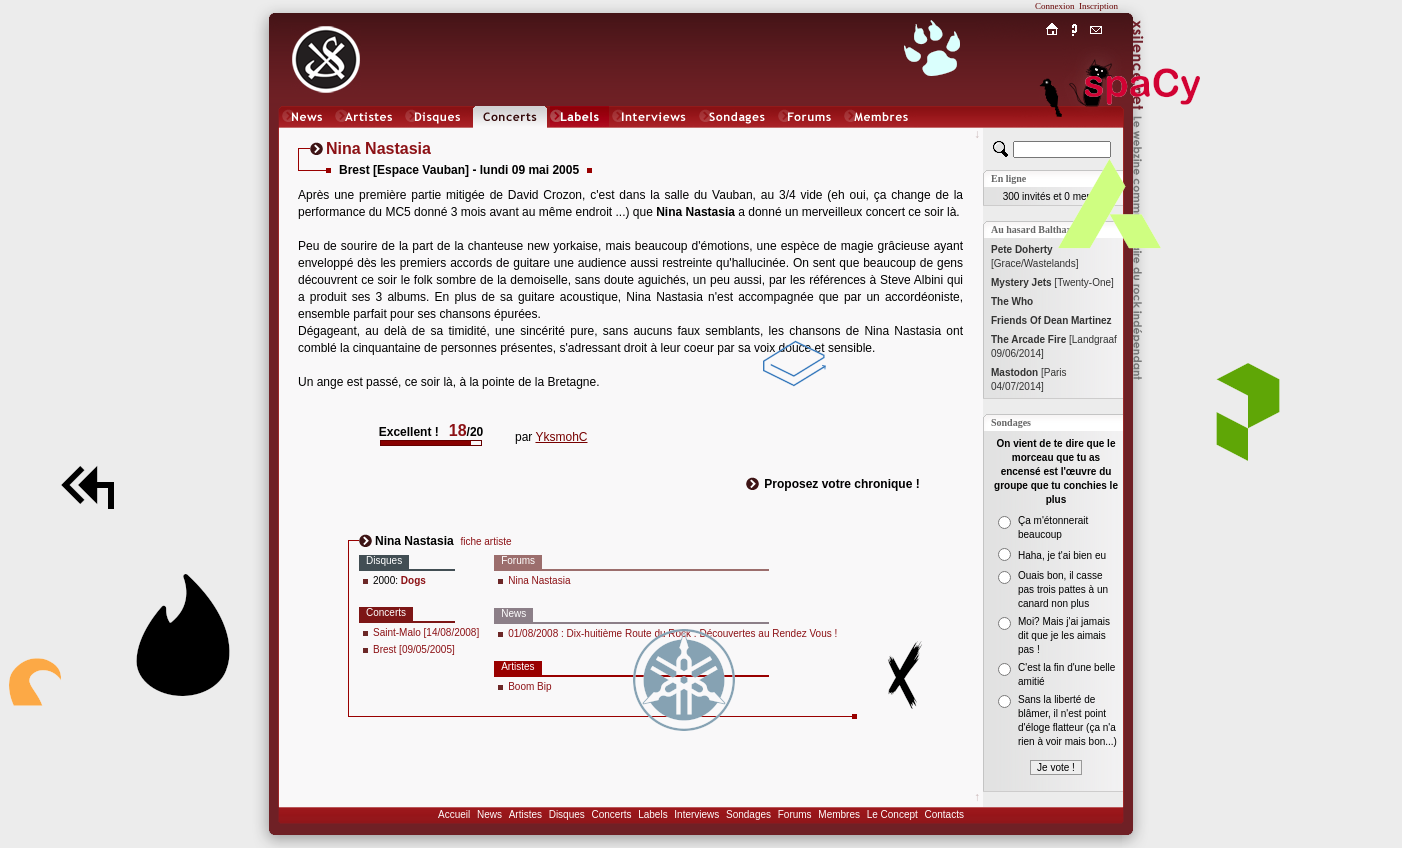 Image resolution: width=1402 pixels, height=848 pixels. What do you see at coordinates (183, 635) in the screenshot?
I see `open the tinder dating app` at bounding box center [183, 635].